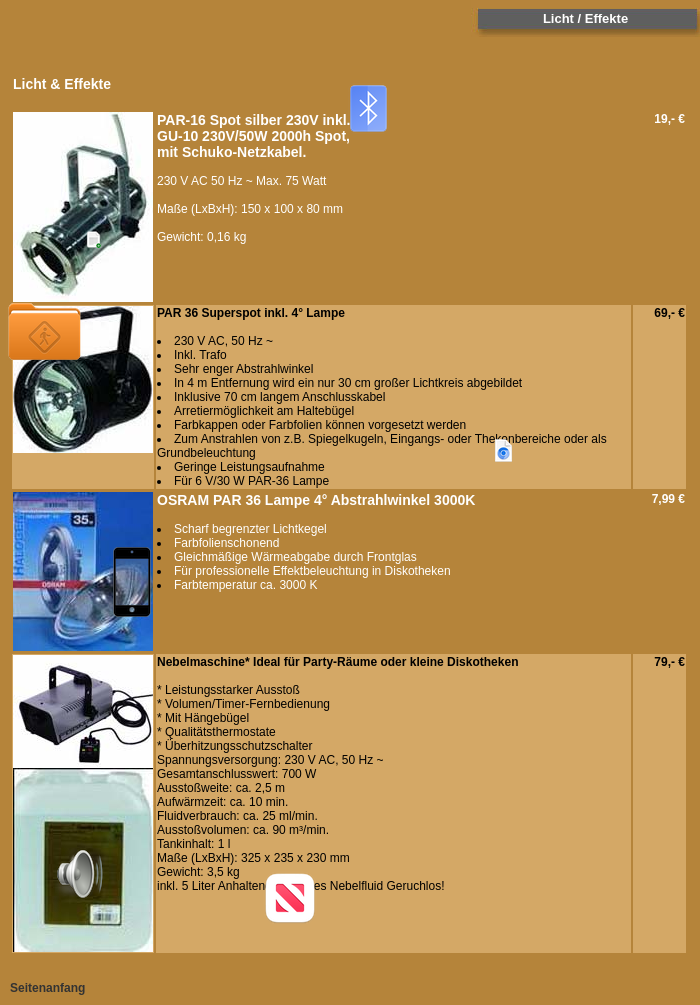  I want to click on open public or shared folder, so click(44, 331).